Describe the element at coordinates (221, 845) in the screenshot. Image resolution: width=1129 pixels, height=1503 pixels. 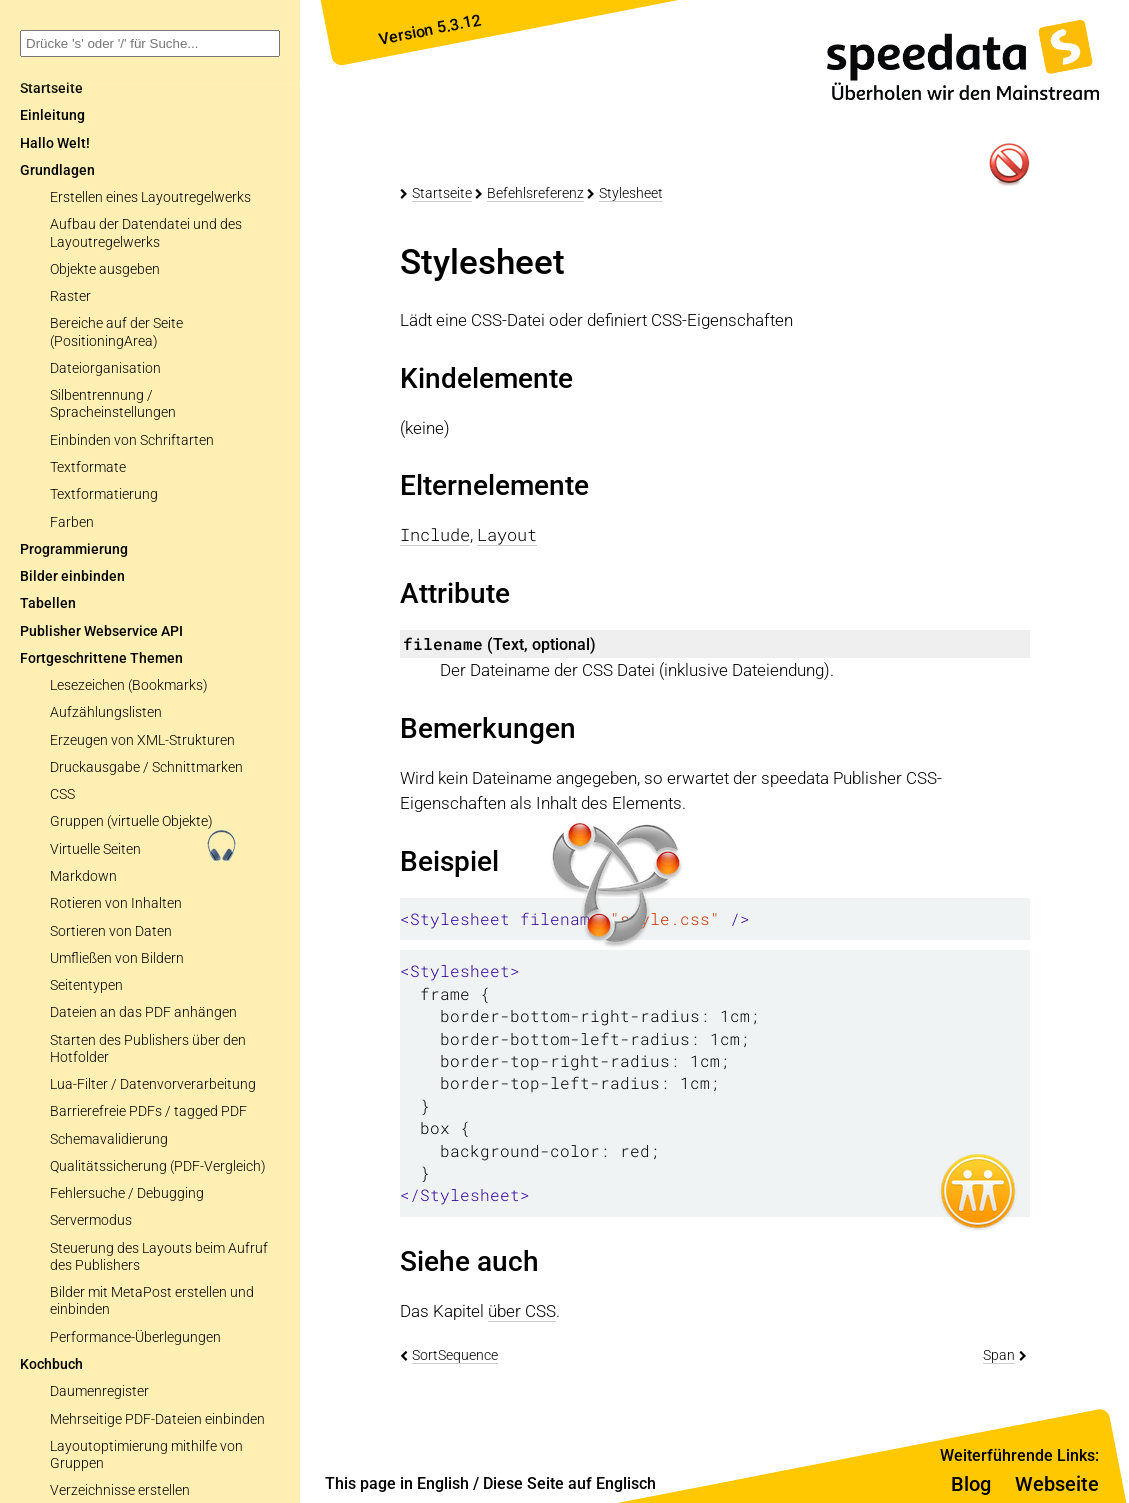
I see `connect bluetooth headphones` at that location.